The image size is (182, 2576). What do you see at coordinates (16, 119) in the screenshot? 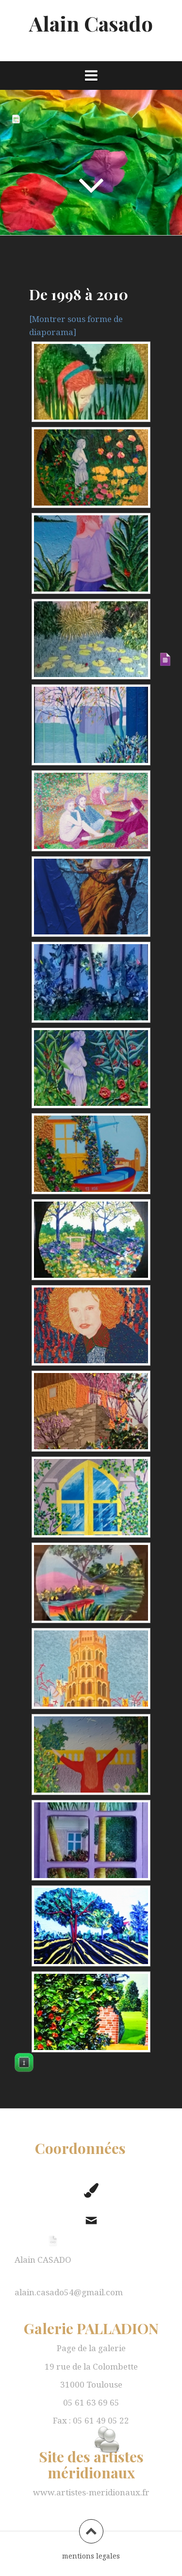
I see `open a spreadsheet file` at bounding box center [16, 119].